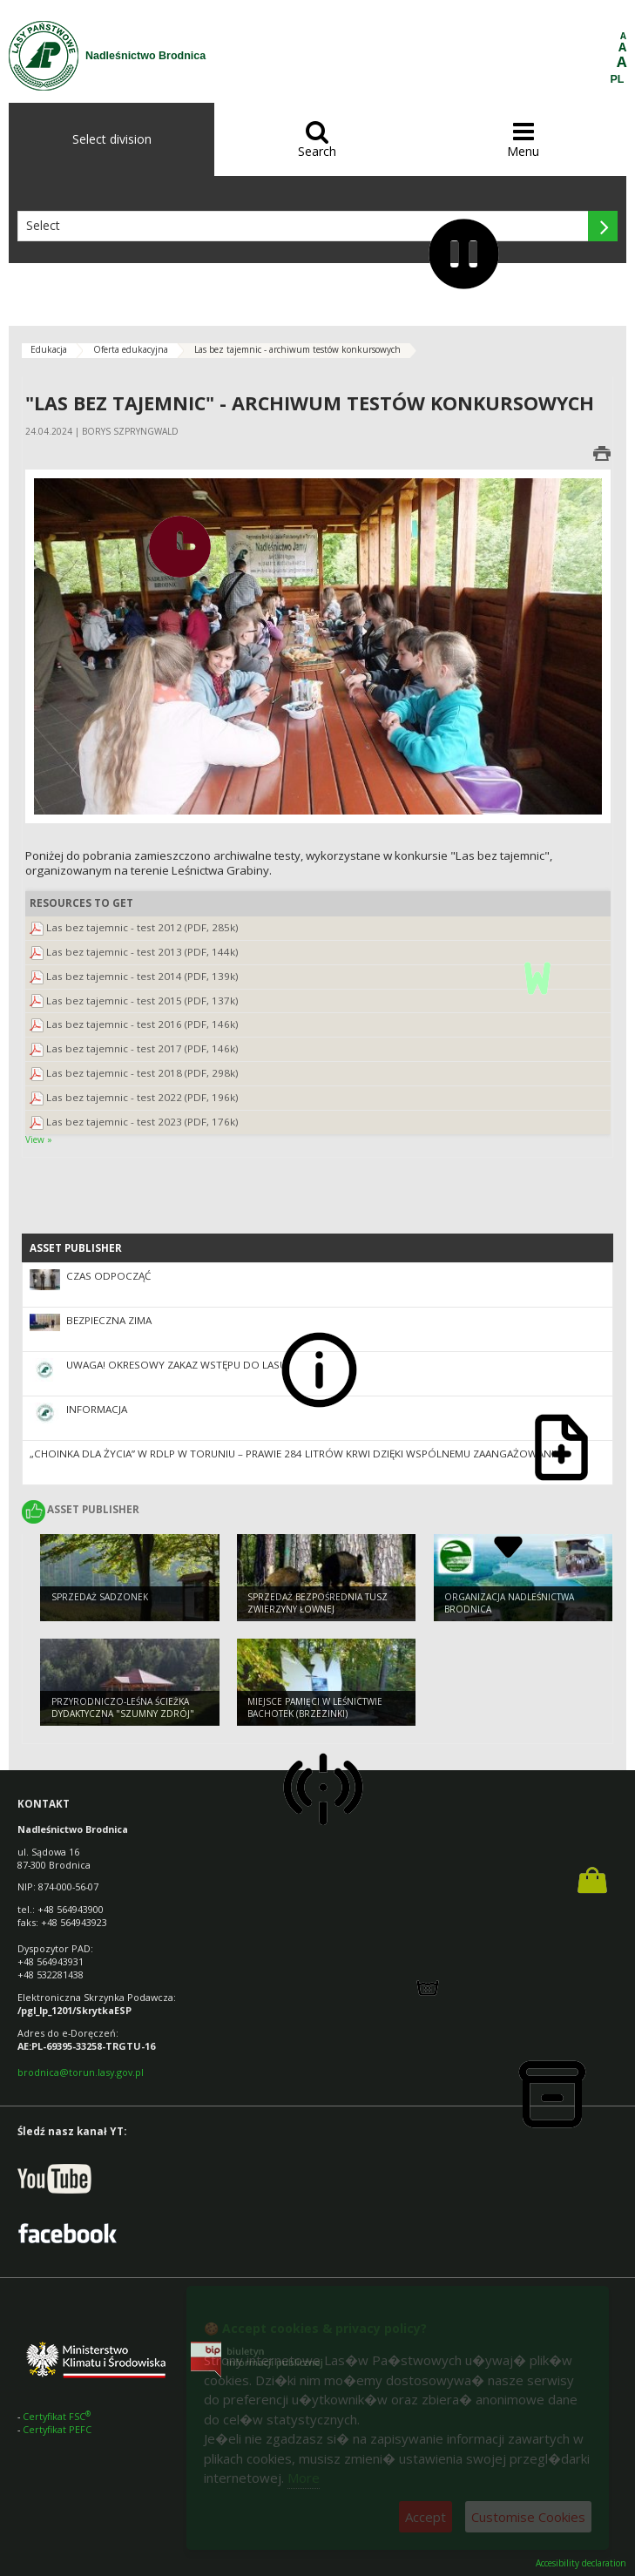  What do you see at coordinates (319, 1369) in the screenshot?
I see `view more information` at bounding box center [319, 1369].